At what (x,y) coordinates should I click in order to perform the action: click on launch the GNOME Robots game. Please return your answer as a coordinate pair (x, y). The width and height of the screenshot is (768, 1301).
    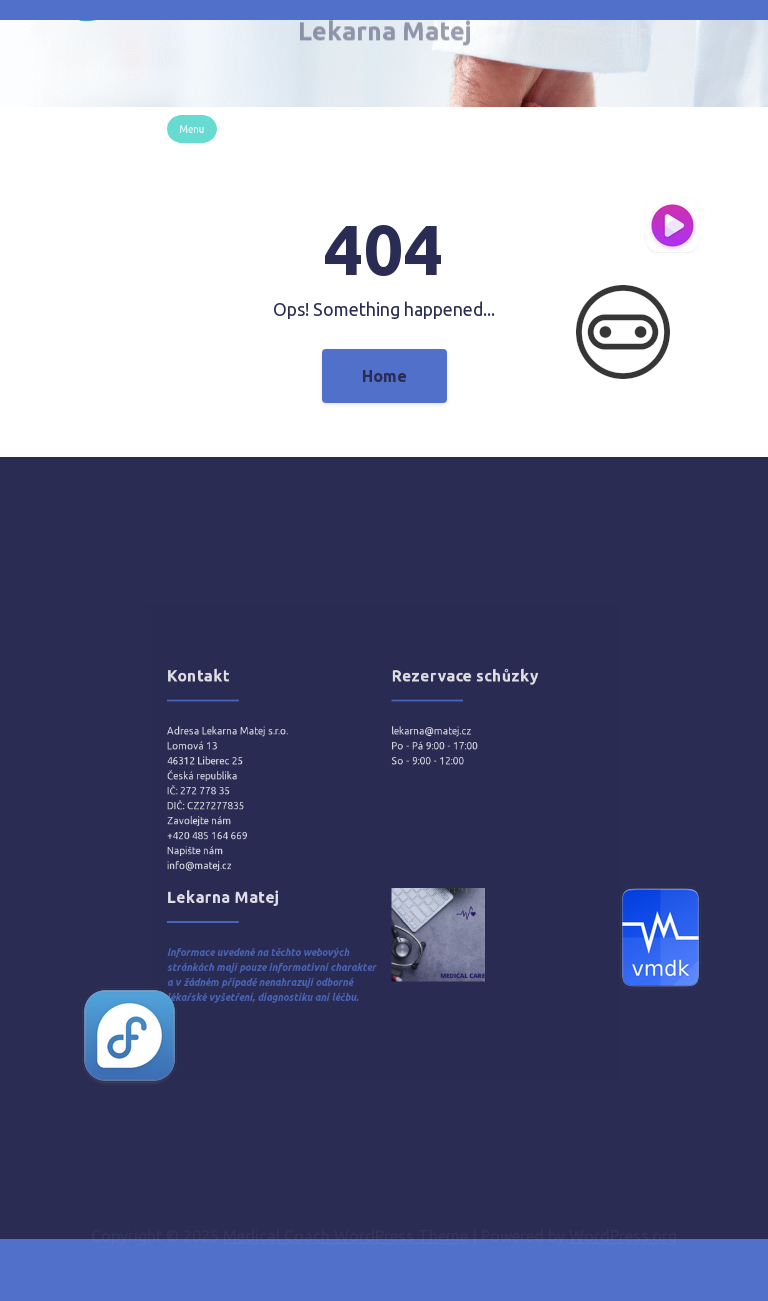
    Looking at the image, I should click on (623, 332).